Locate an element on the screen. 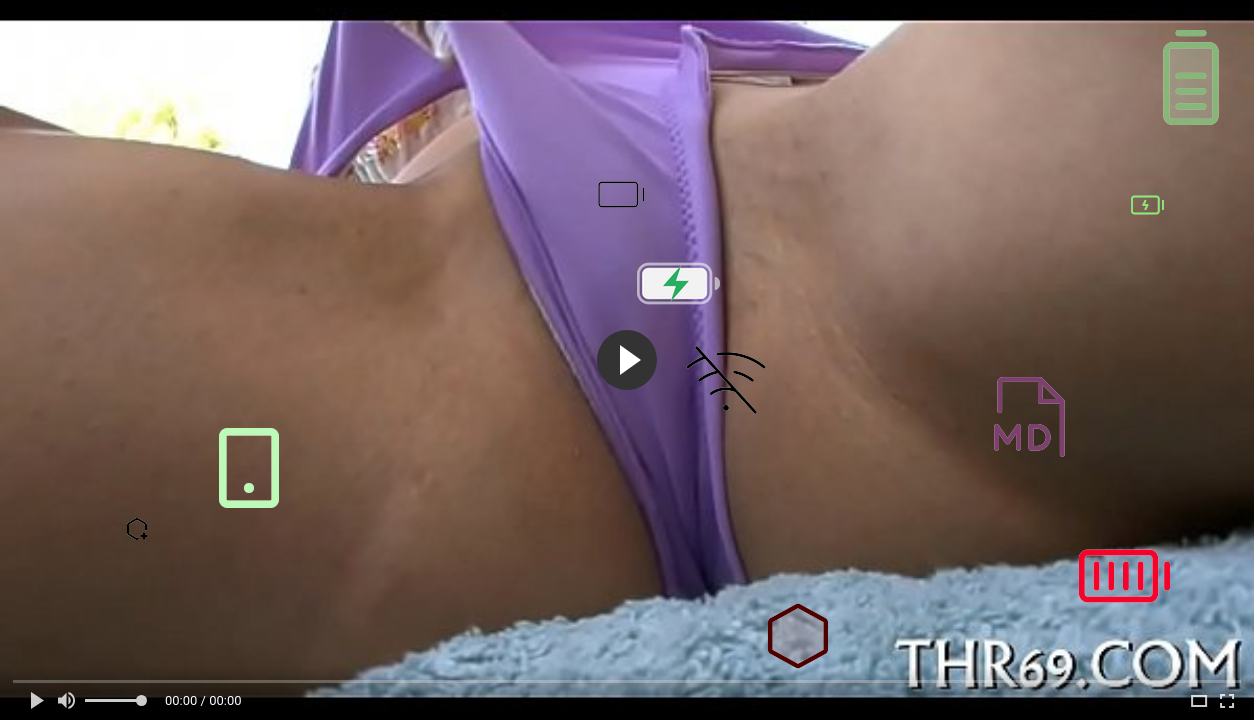 The height and width of the screenshot is (720, 1254). open a markdown file is located at coordinates (1031, 417).